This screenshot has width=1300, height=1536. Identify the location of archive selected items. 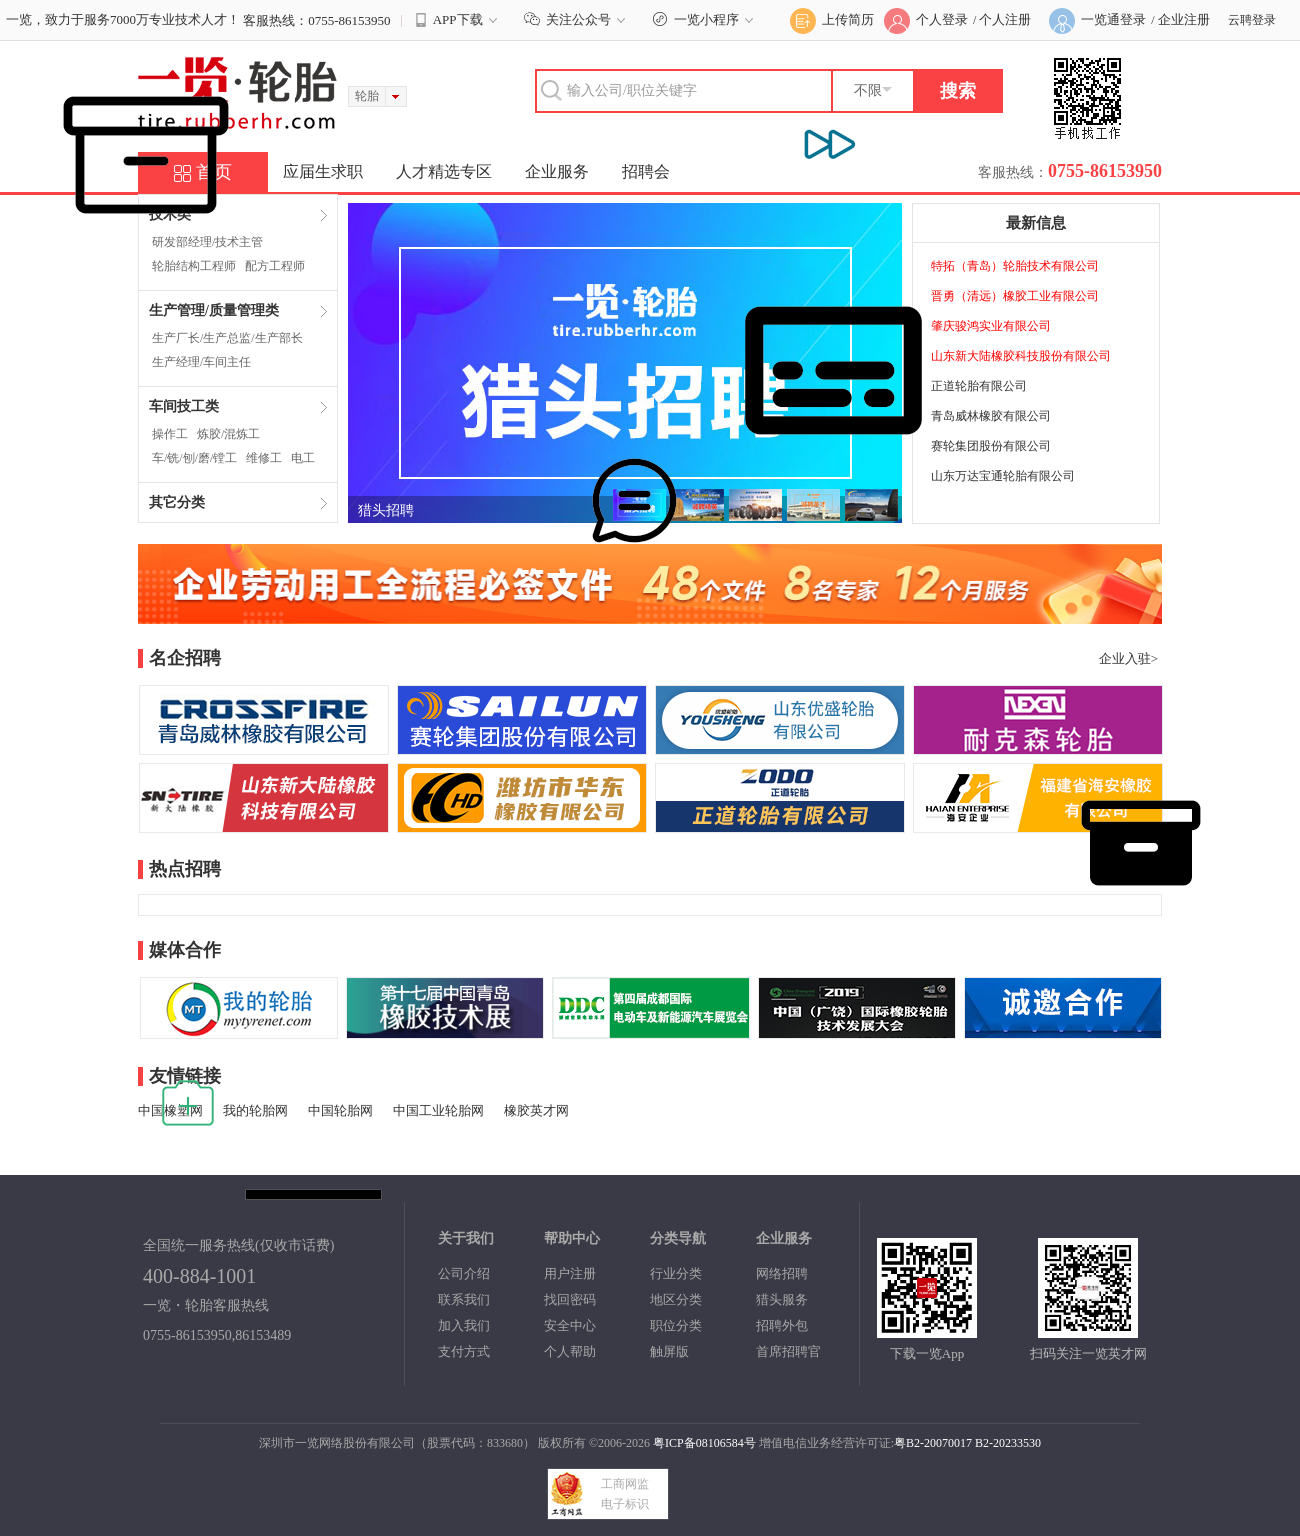
(146, 155).